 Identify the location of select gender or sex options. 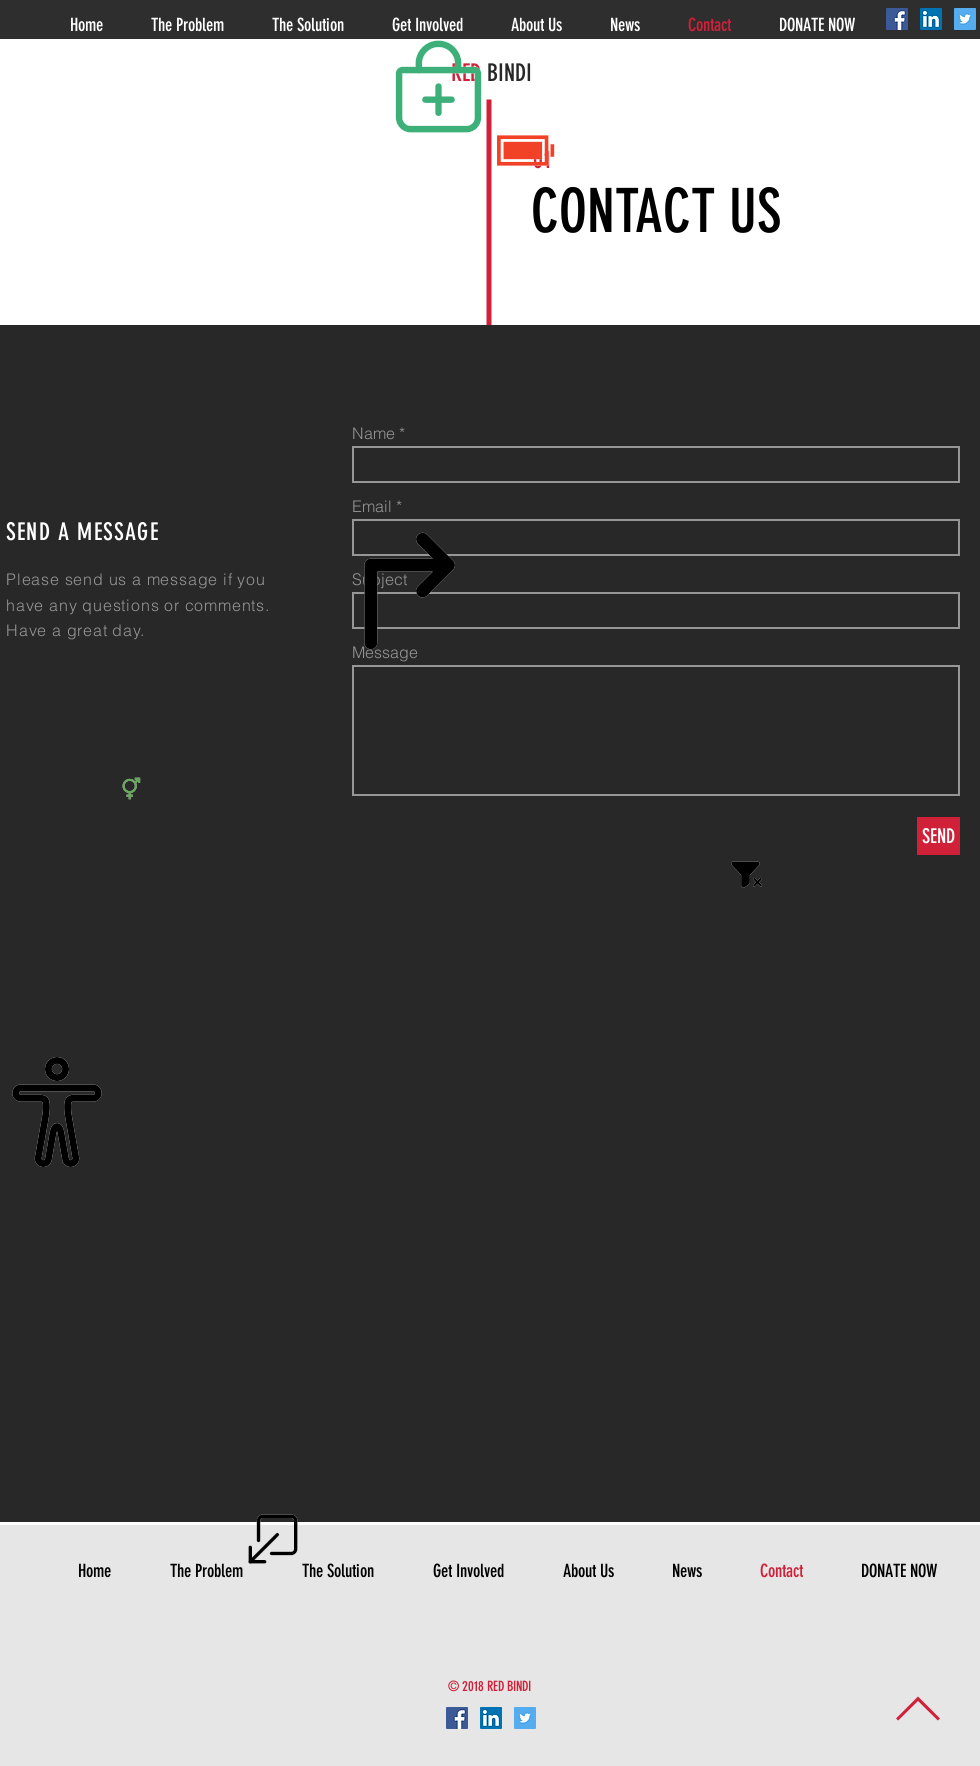
(131, 788).